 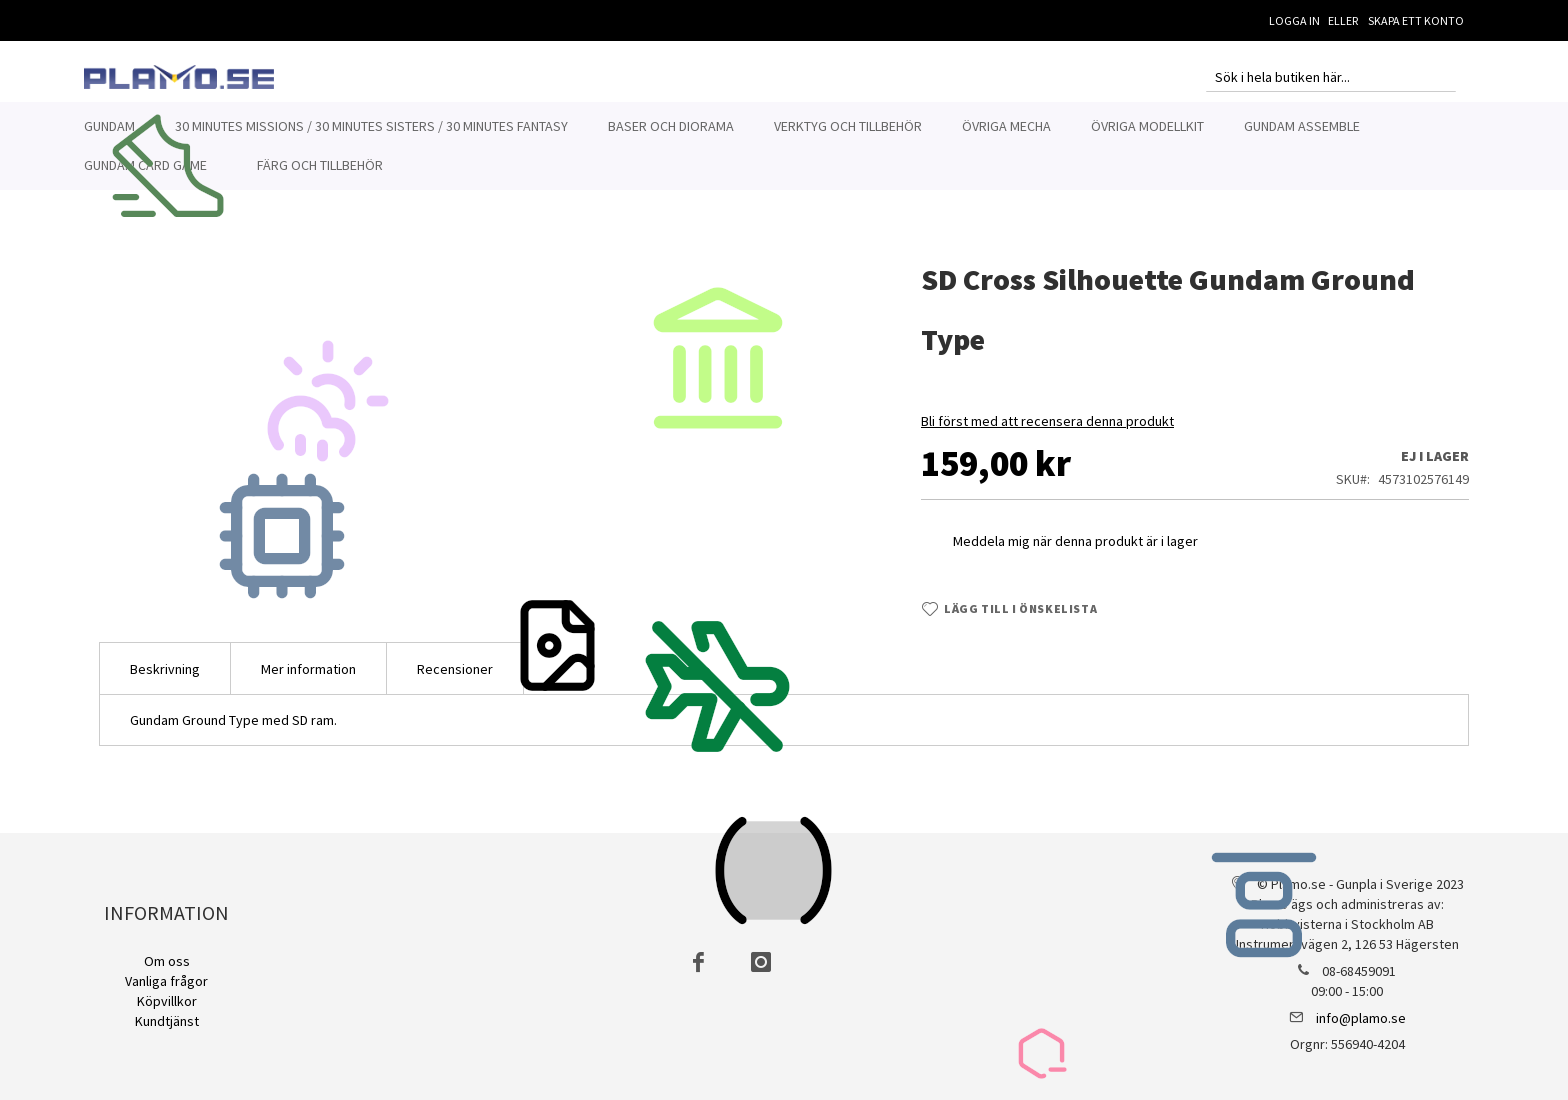 I want to click on current weather conditions: partly cloudy with rain, so click(x=328, y=401).